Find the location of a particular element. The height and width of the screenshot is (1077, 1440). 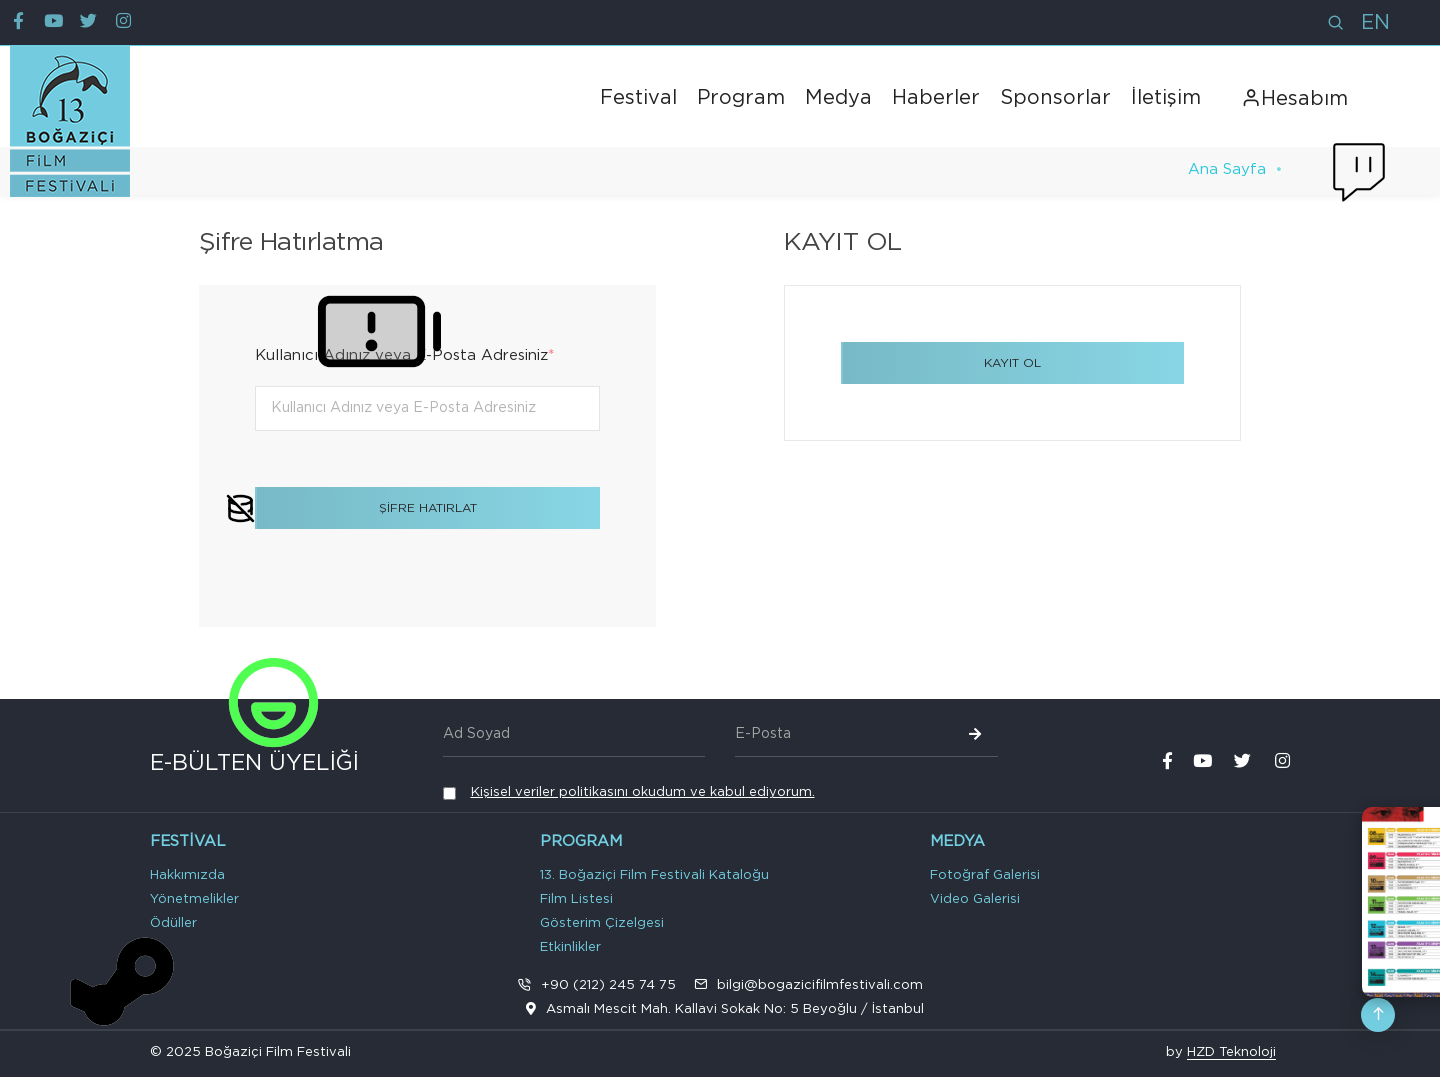

open the Twitch app is located at coordinates (1359, 169).